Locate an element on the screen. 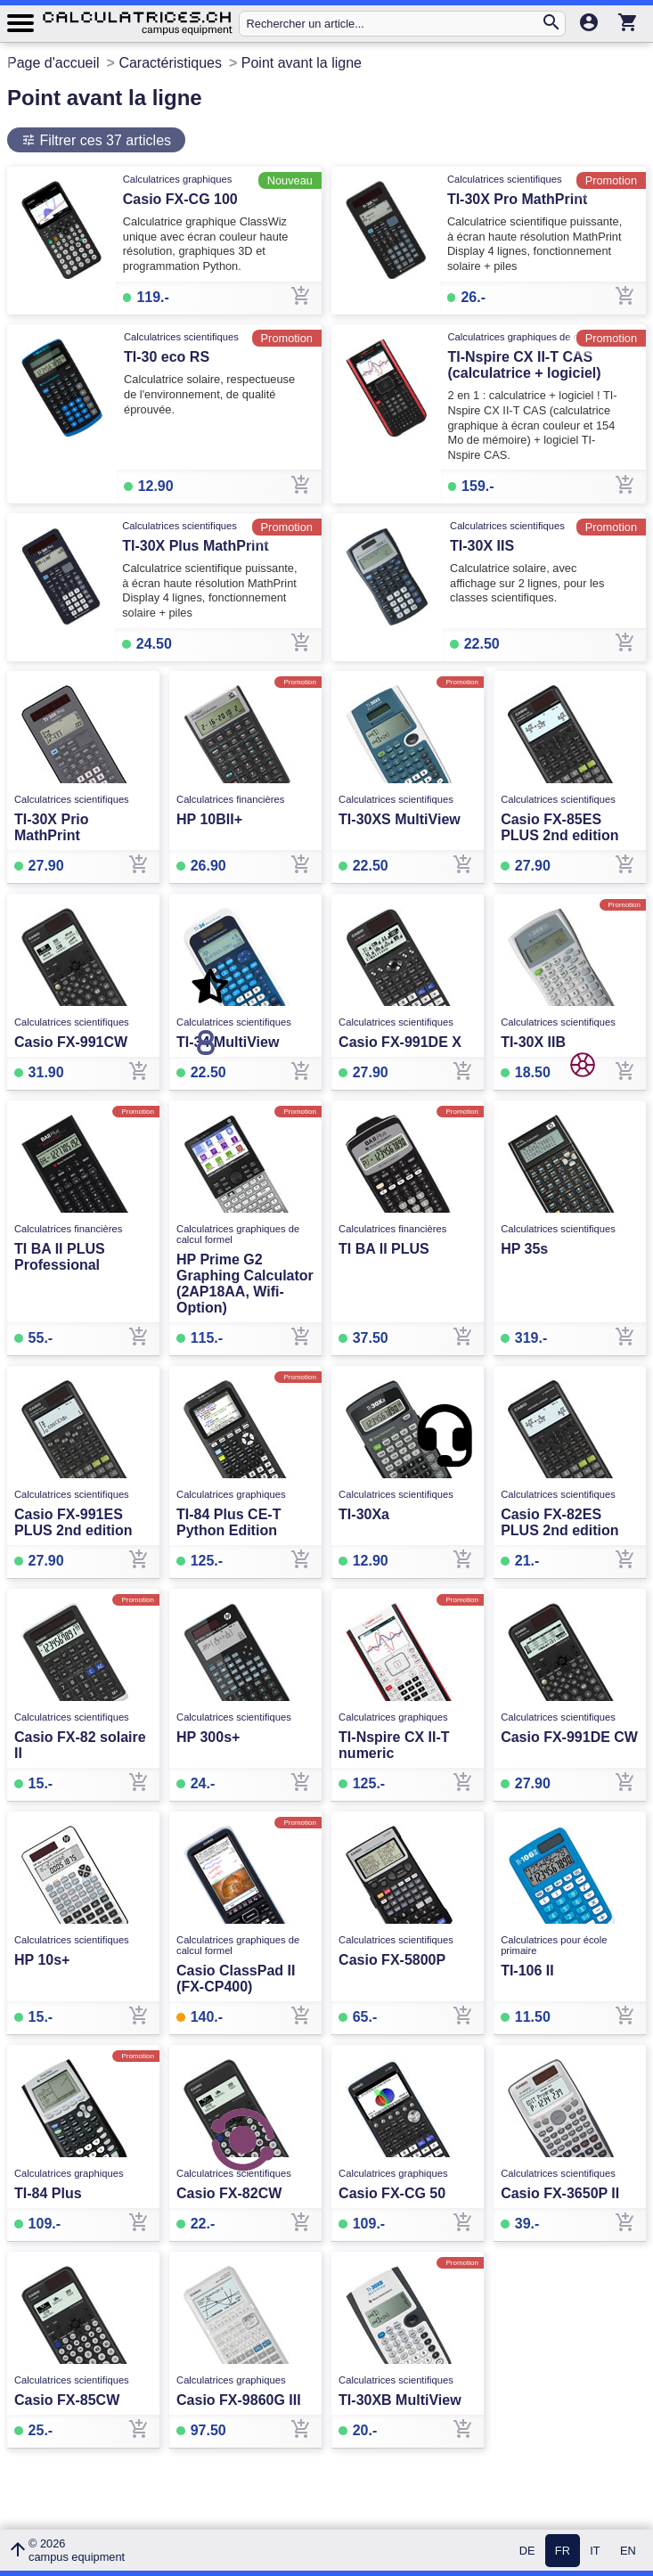 The image size is (653, 2576). contact customer support is located at coordinates (445, 1435).